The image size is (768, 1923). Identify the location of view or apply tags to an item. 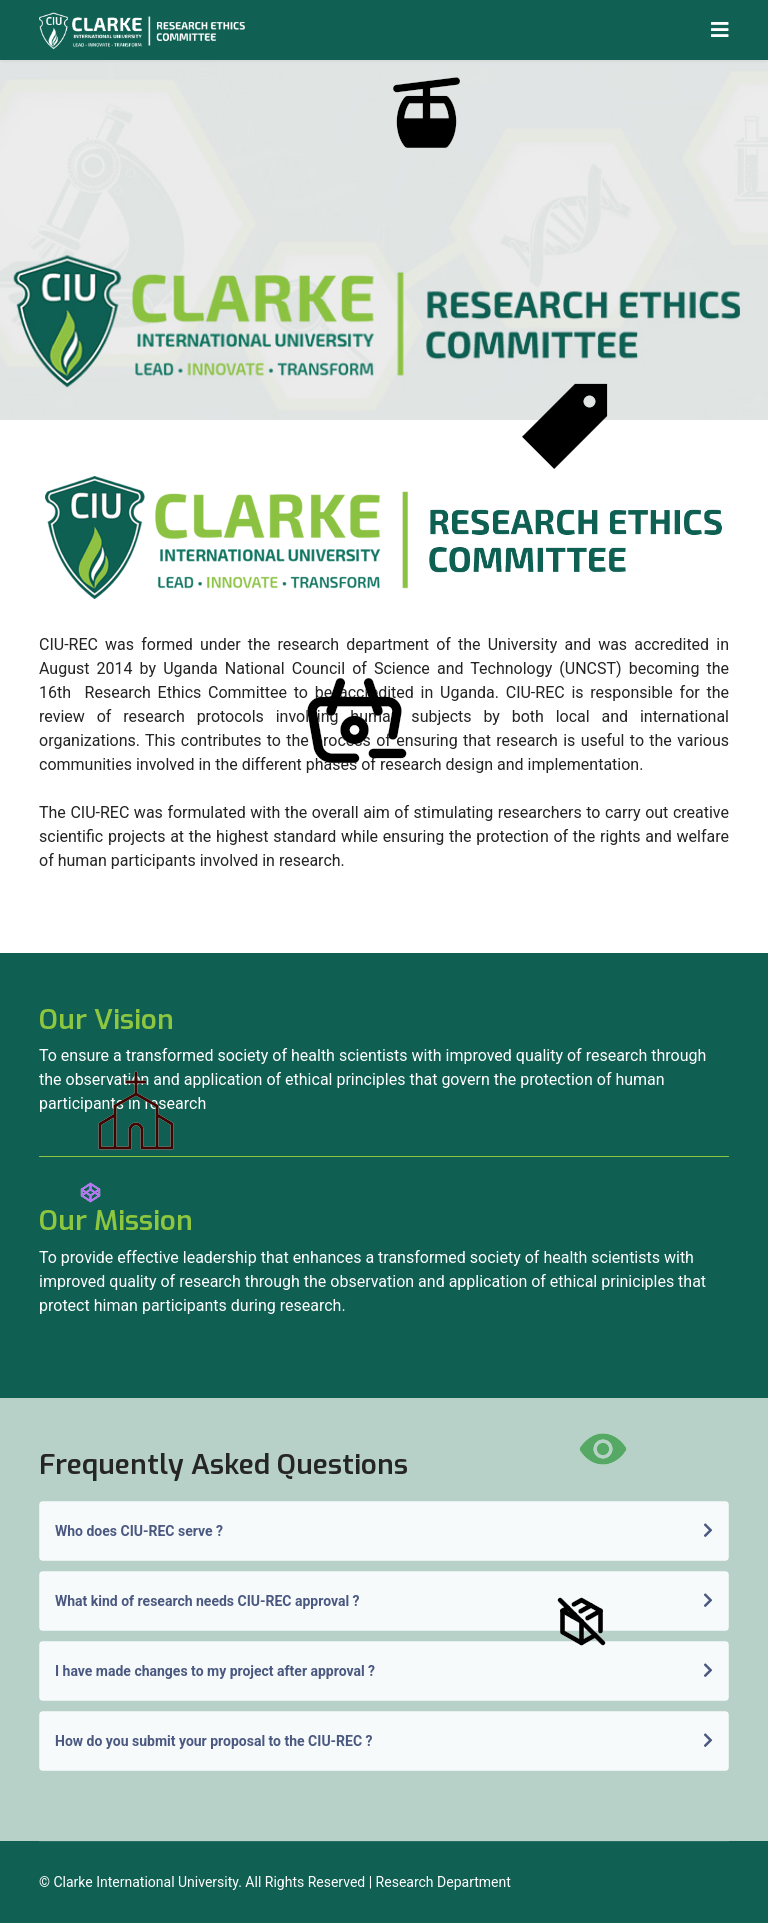
(566, 425).